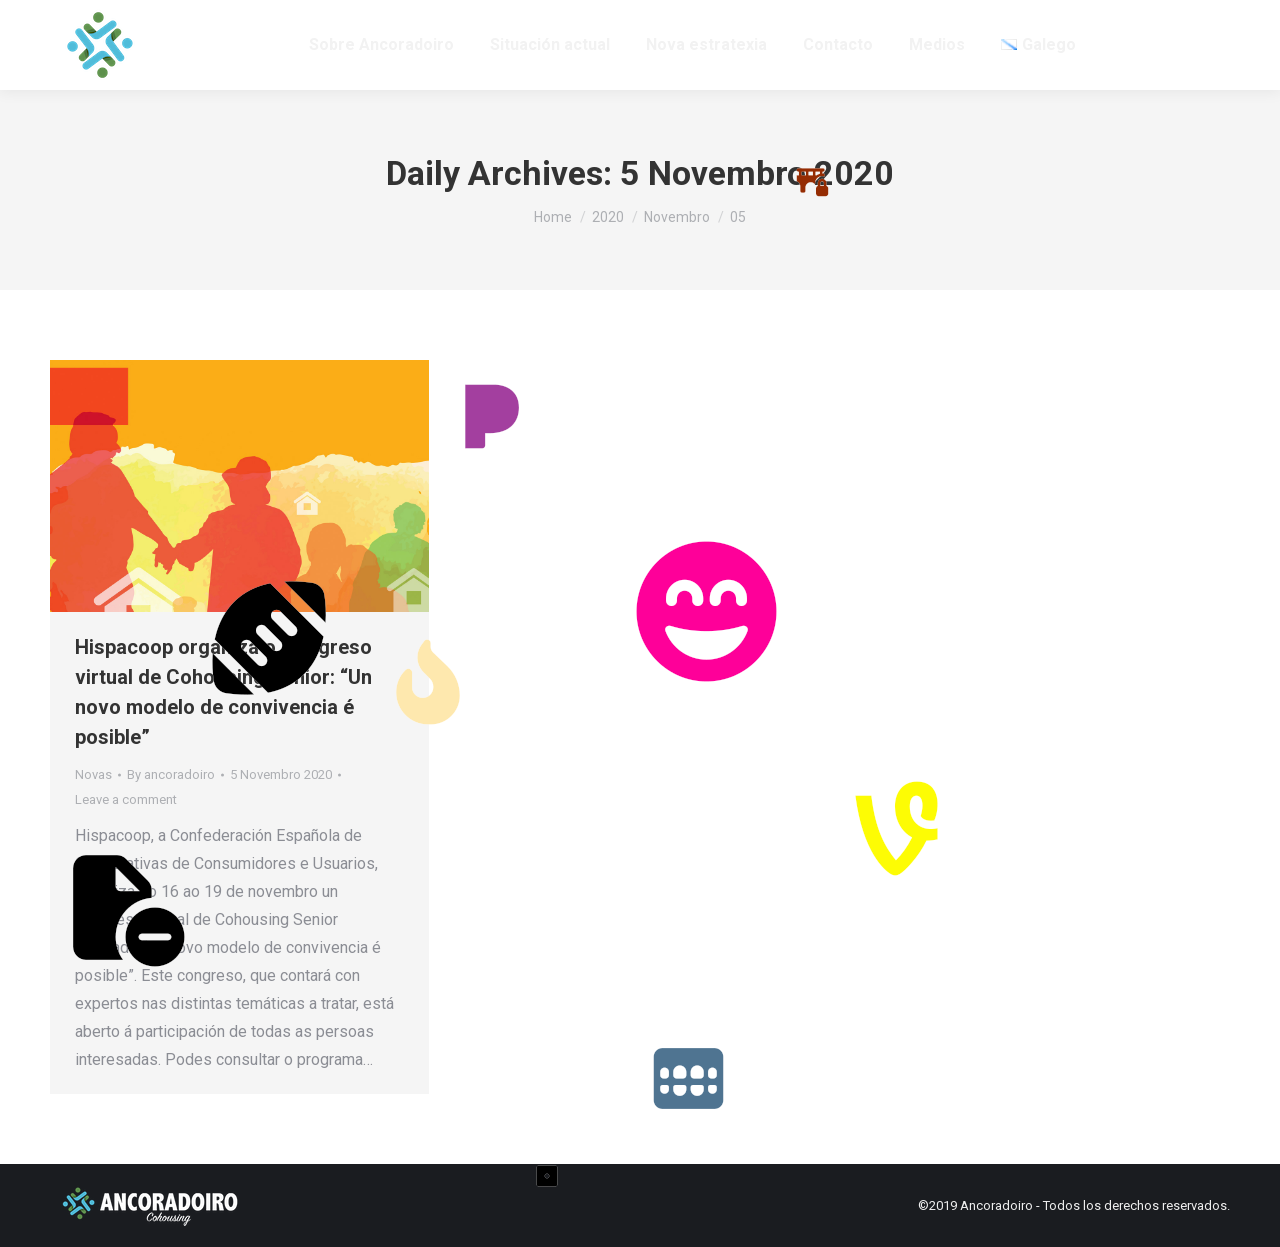 The height and width of the screenshot is (1247, 1280). I want to click on open Pandora music streaming app, so click(492, 416).